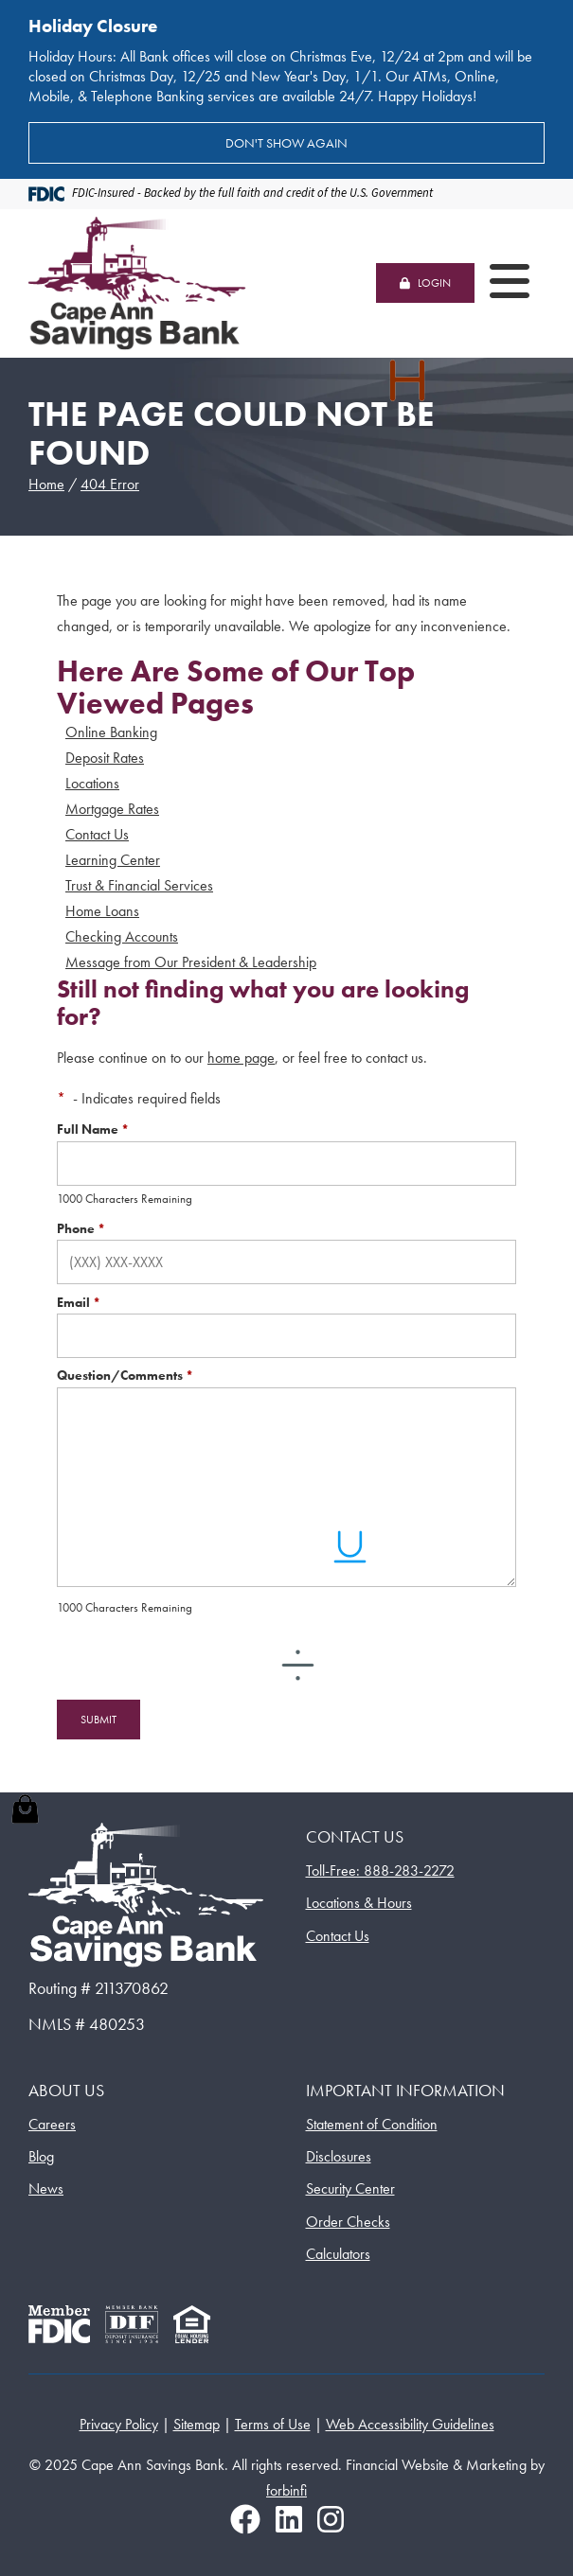 The image size is (573, 2576). Describe the element at coordinates (25, 1808) in the screenshot. I see `view your shopping cart` at that location.